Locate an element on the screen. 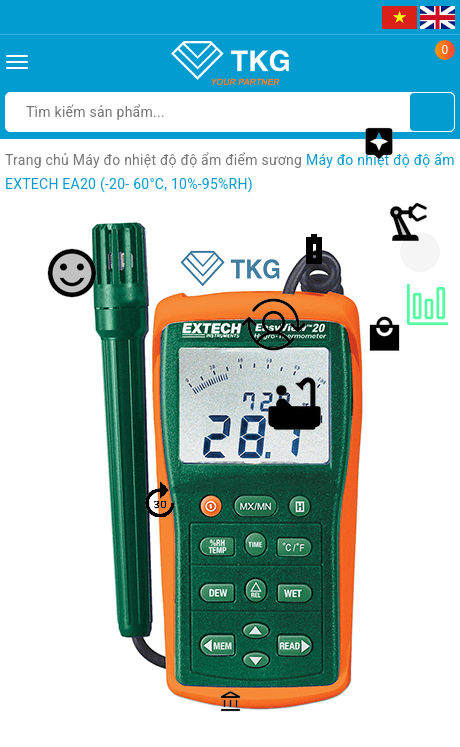 Image resolution: width=460 pixels, height=747 pixels. access AI assistant or smart suggestions is located at coordinates (379, 143).